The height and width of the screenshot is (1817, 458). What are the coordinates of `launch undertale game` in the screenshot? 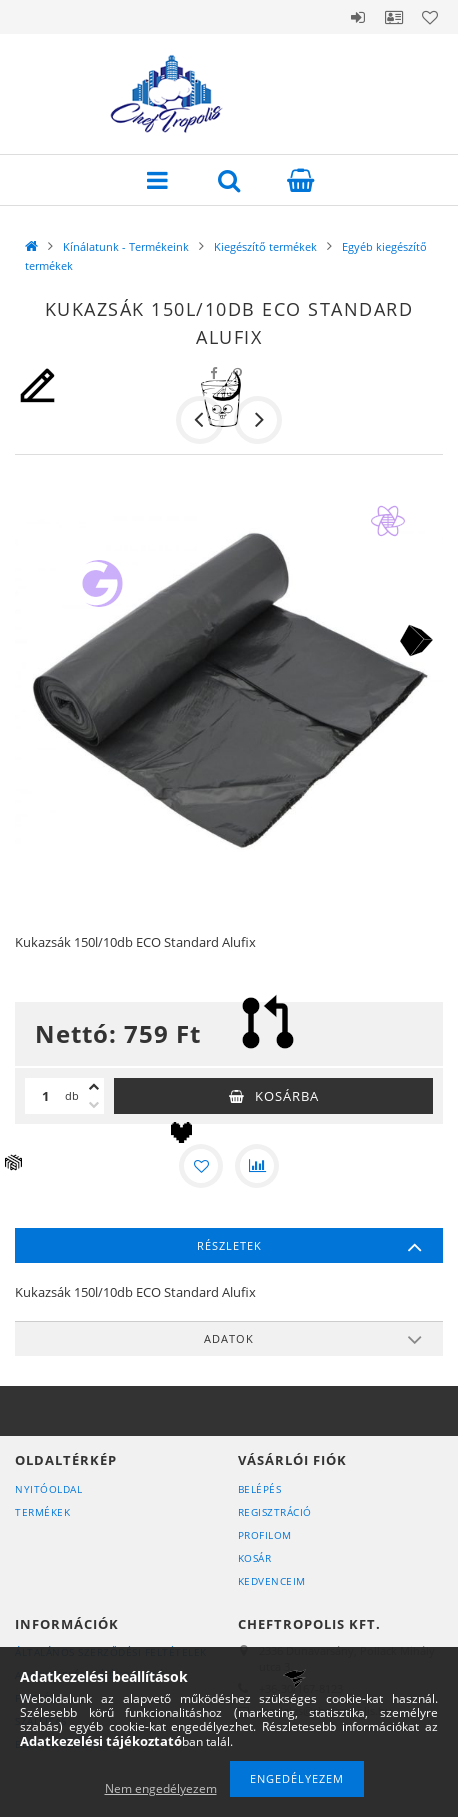 It's located at (181, 1132).